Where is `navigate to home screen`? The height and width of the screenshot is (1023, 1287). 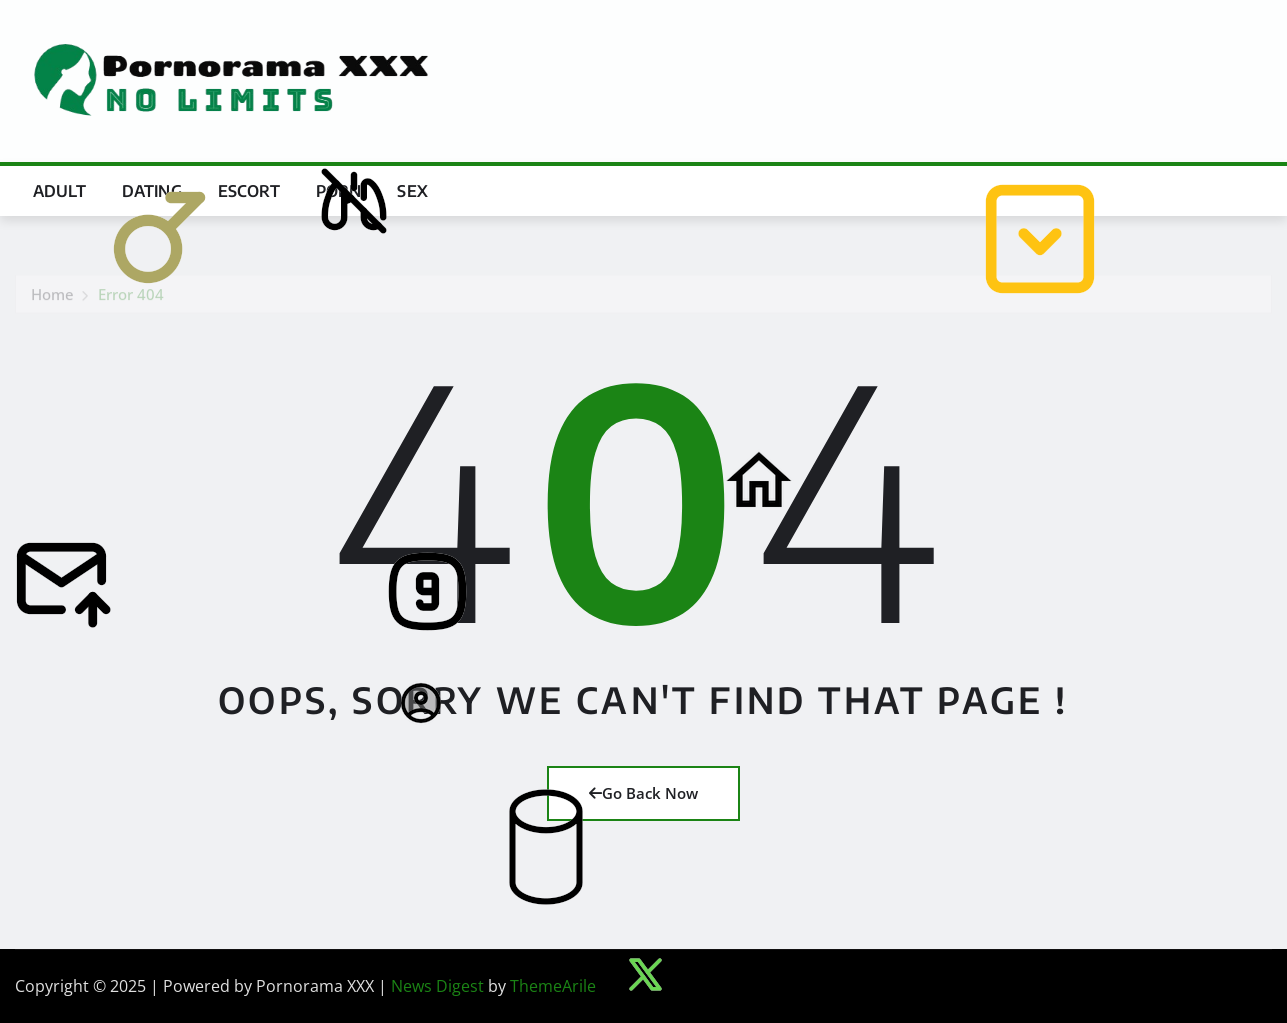
navigate to home screen is located at coordinates (759, 481).